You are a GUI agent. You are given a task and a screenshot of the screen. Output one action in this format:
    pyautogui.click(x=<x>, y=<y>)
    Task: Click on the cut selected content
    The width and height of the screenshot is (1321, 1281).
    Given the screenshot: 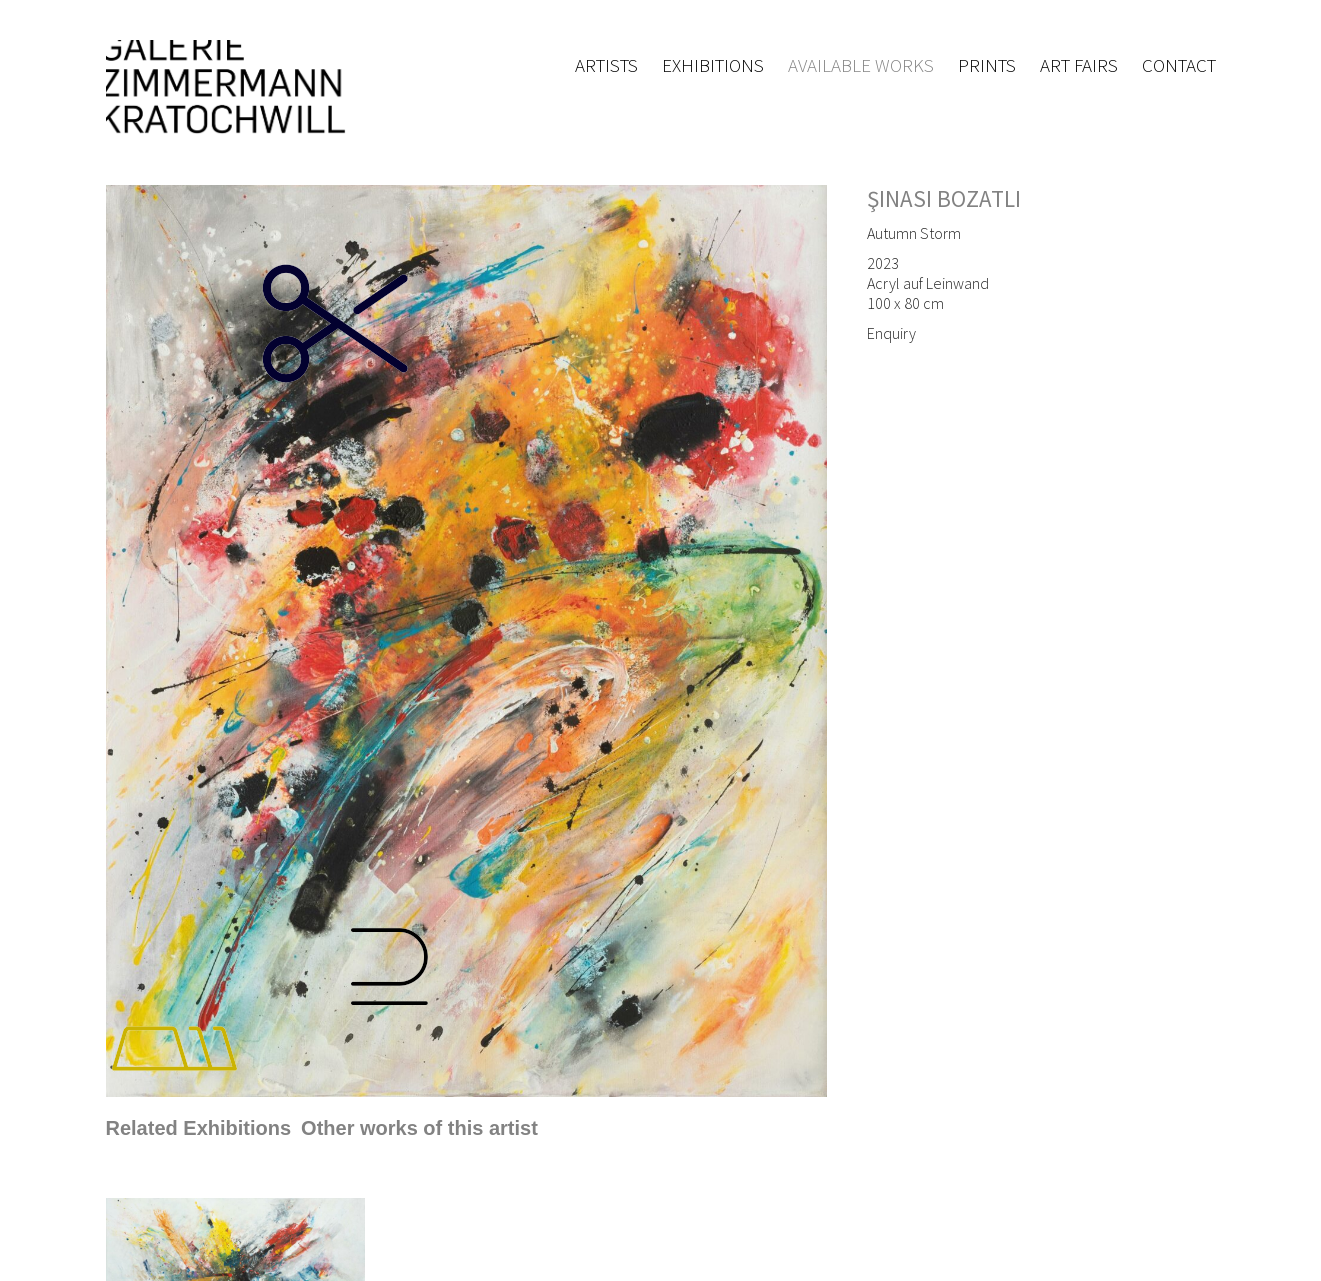 What is the action you would take?
    pyautogui.click(x=332, y=323)
    